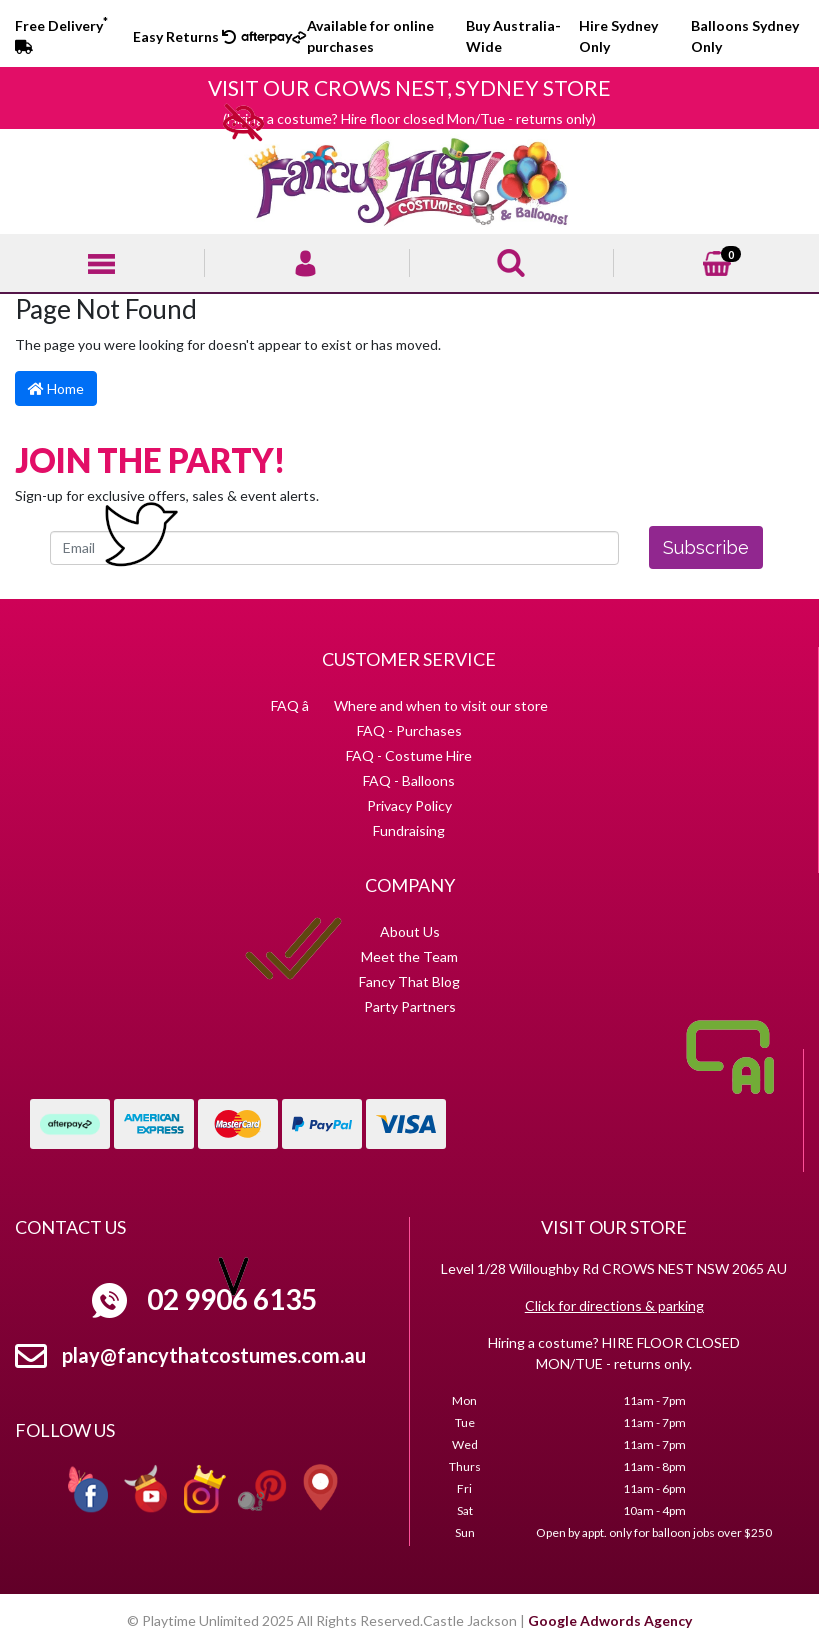 This screenshot has width=819, height=1645. What do you see at coordinates (137, 531) in the screenshot?
I see `share to twitter` at bounding box center [137, 531].